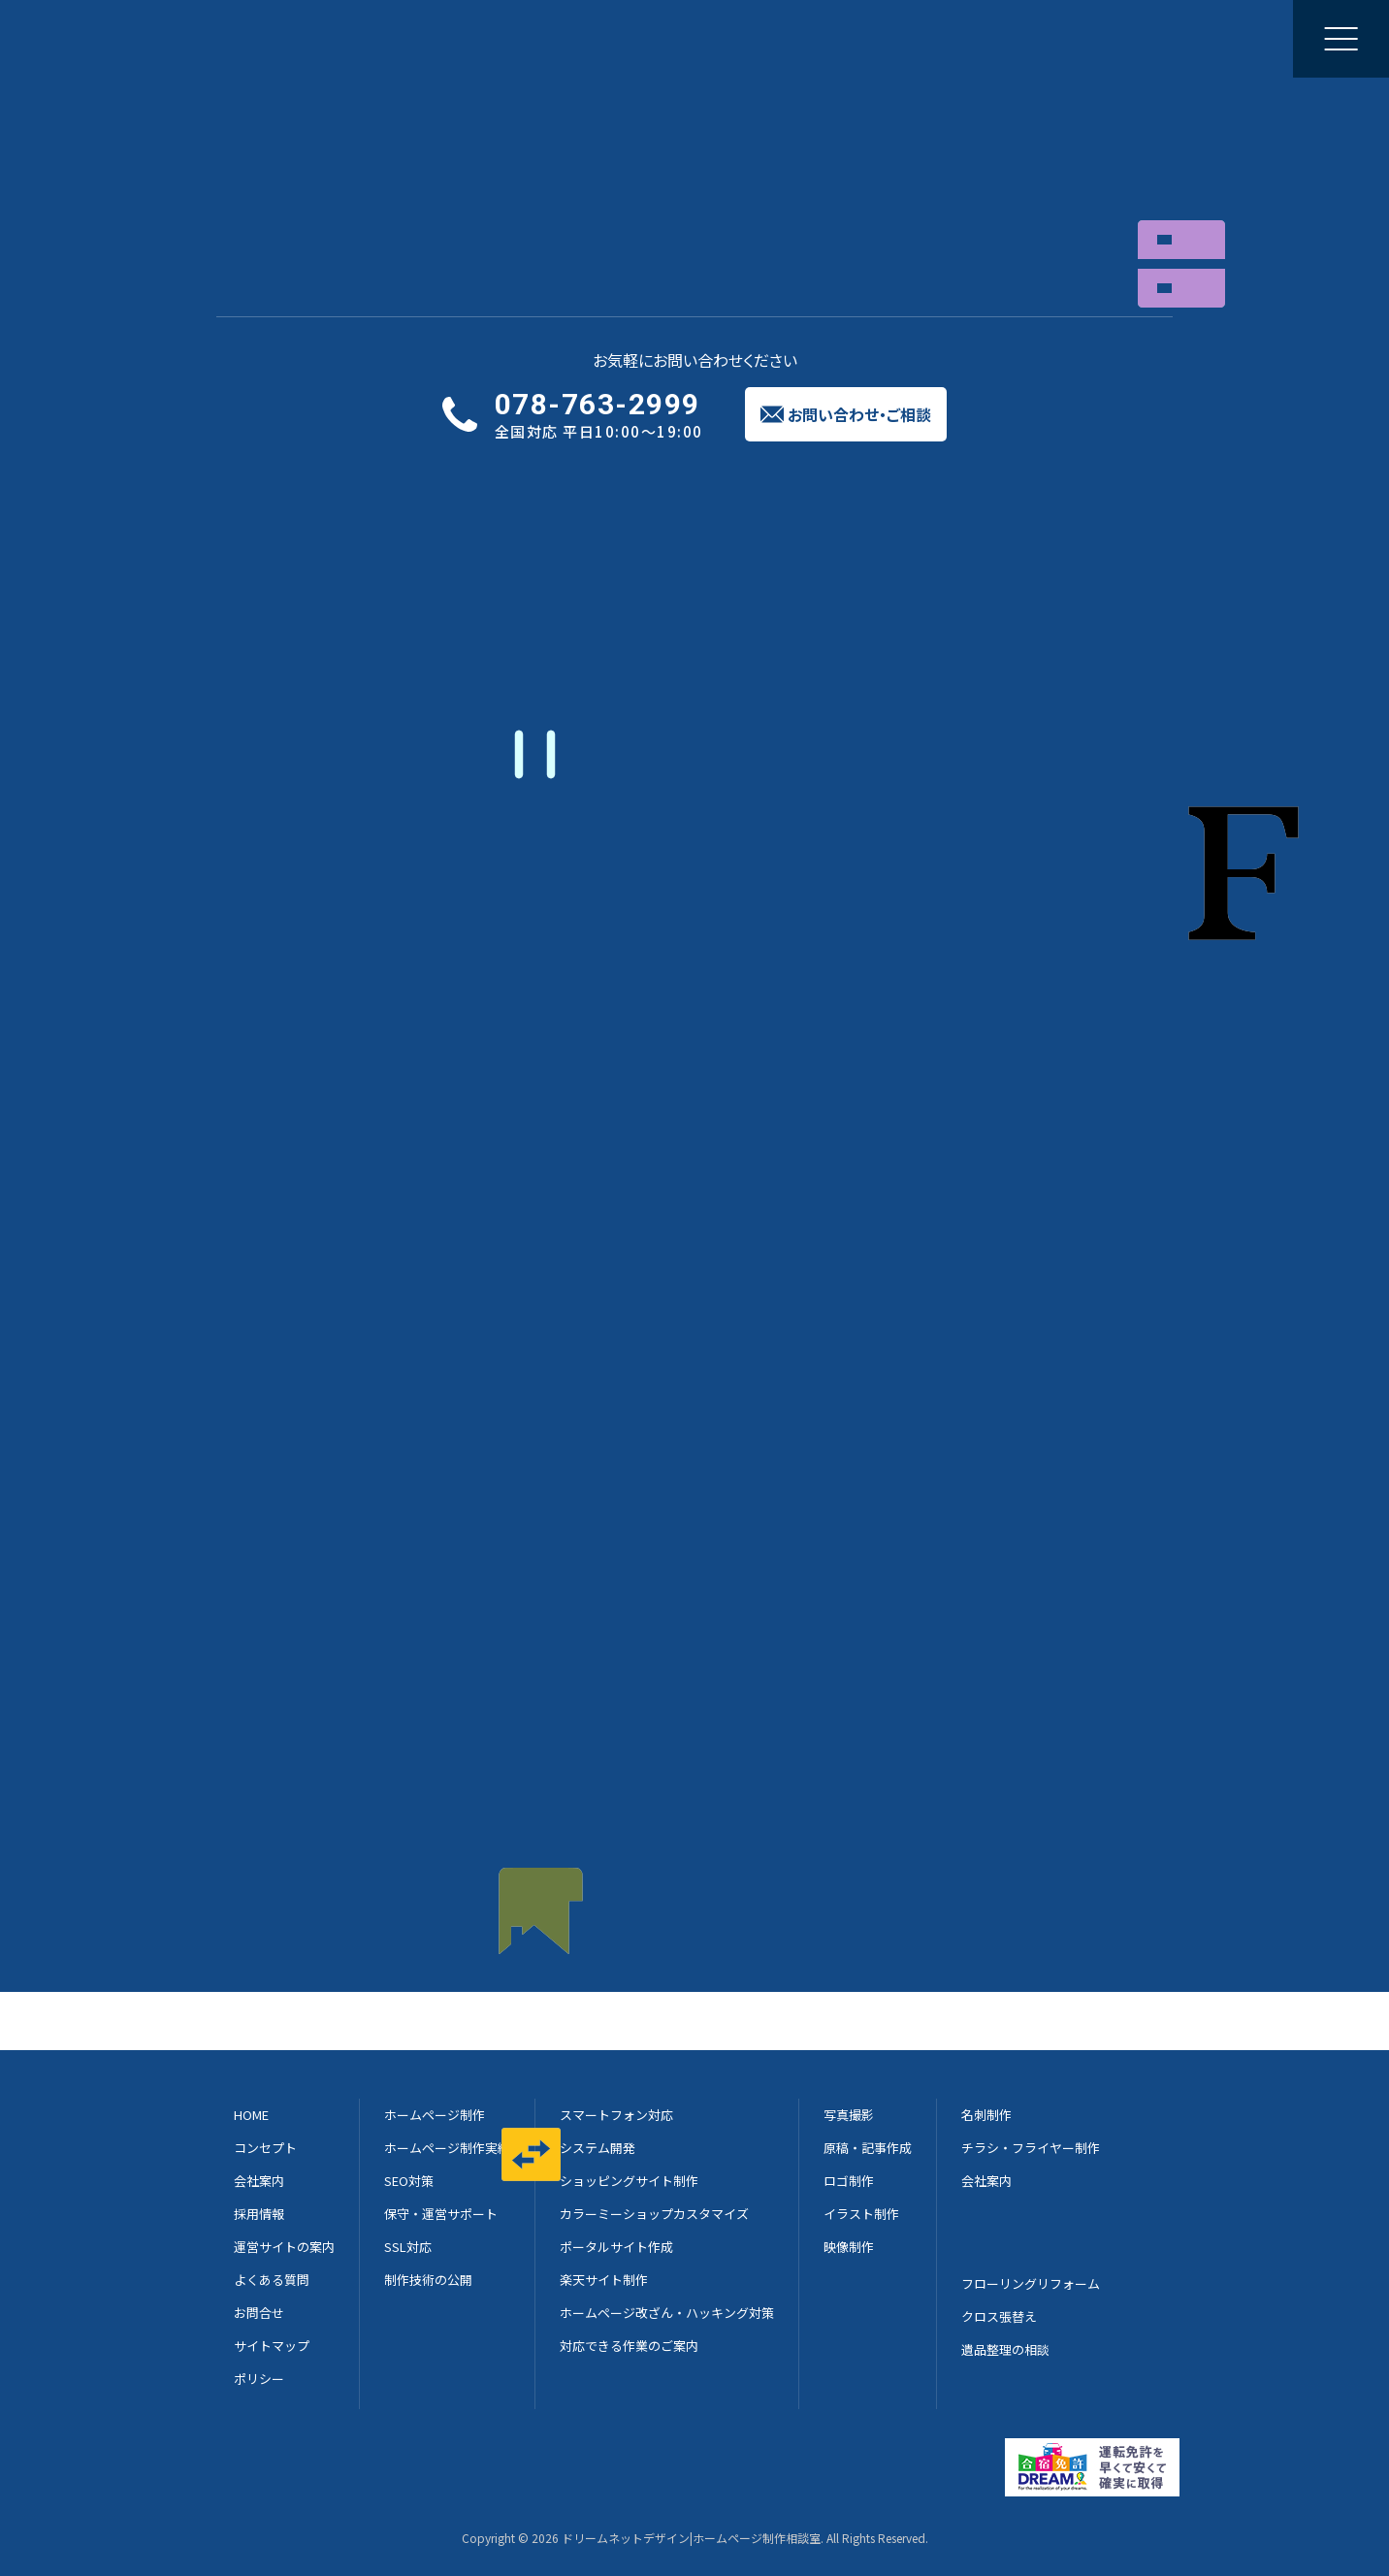 The height and width of the screenshot is (2576, 1389). What do you see at coordinates (531, 2154) in the screenshot?
I see `swap or exchange currencies` at bounding box center [531, 2154].